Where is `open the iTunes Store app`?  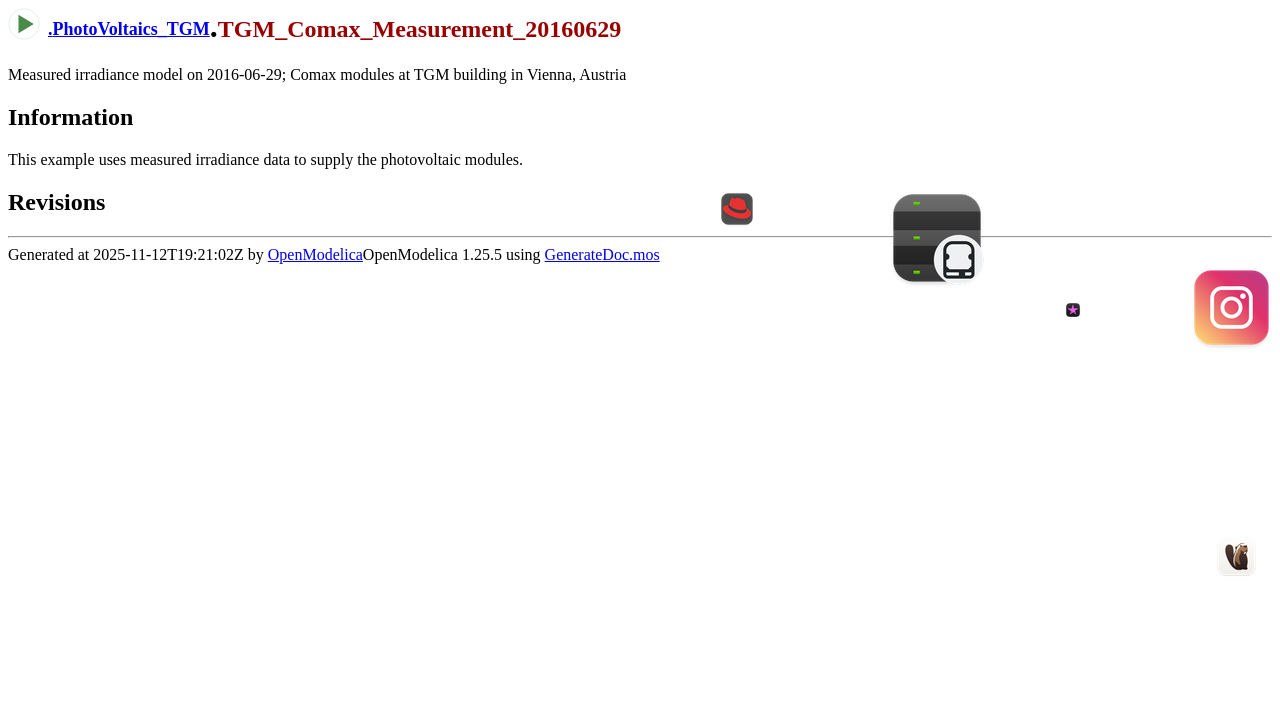
open the iTunes Store app is located at coordinates (1073, 310).